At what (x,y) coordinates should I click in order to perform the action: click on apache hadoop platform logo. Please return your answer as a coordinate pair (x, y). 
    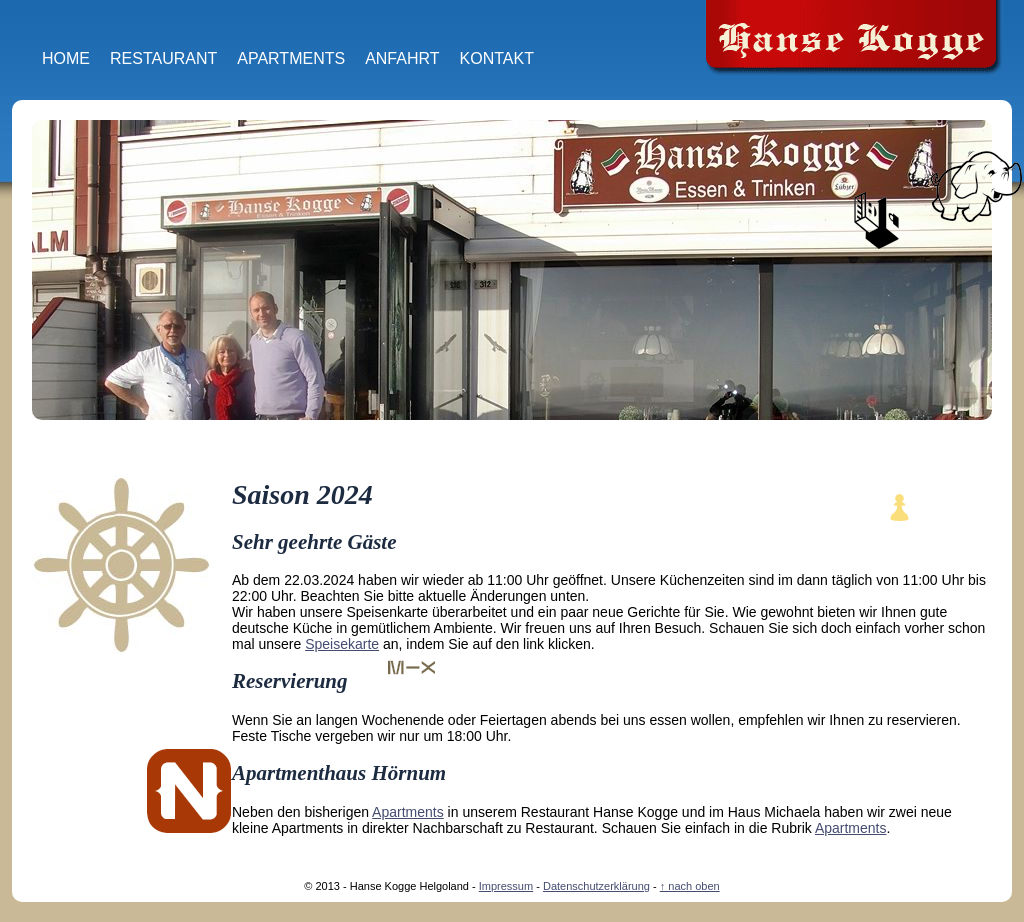
    Looking at the image, I should click on (974, 186).